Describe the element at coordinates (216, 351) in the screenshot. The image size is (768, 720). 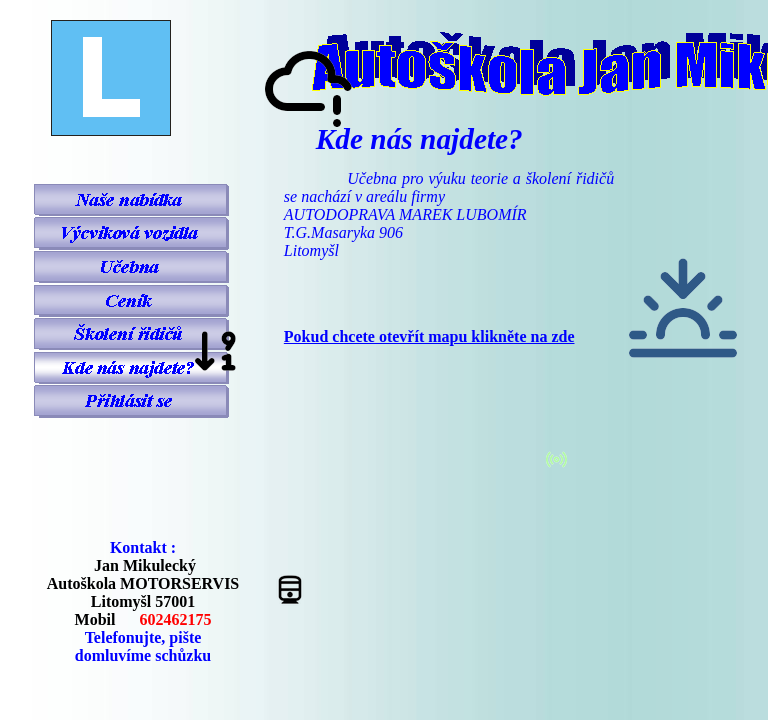
I see `sort numbers in descending order` at that location.